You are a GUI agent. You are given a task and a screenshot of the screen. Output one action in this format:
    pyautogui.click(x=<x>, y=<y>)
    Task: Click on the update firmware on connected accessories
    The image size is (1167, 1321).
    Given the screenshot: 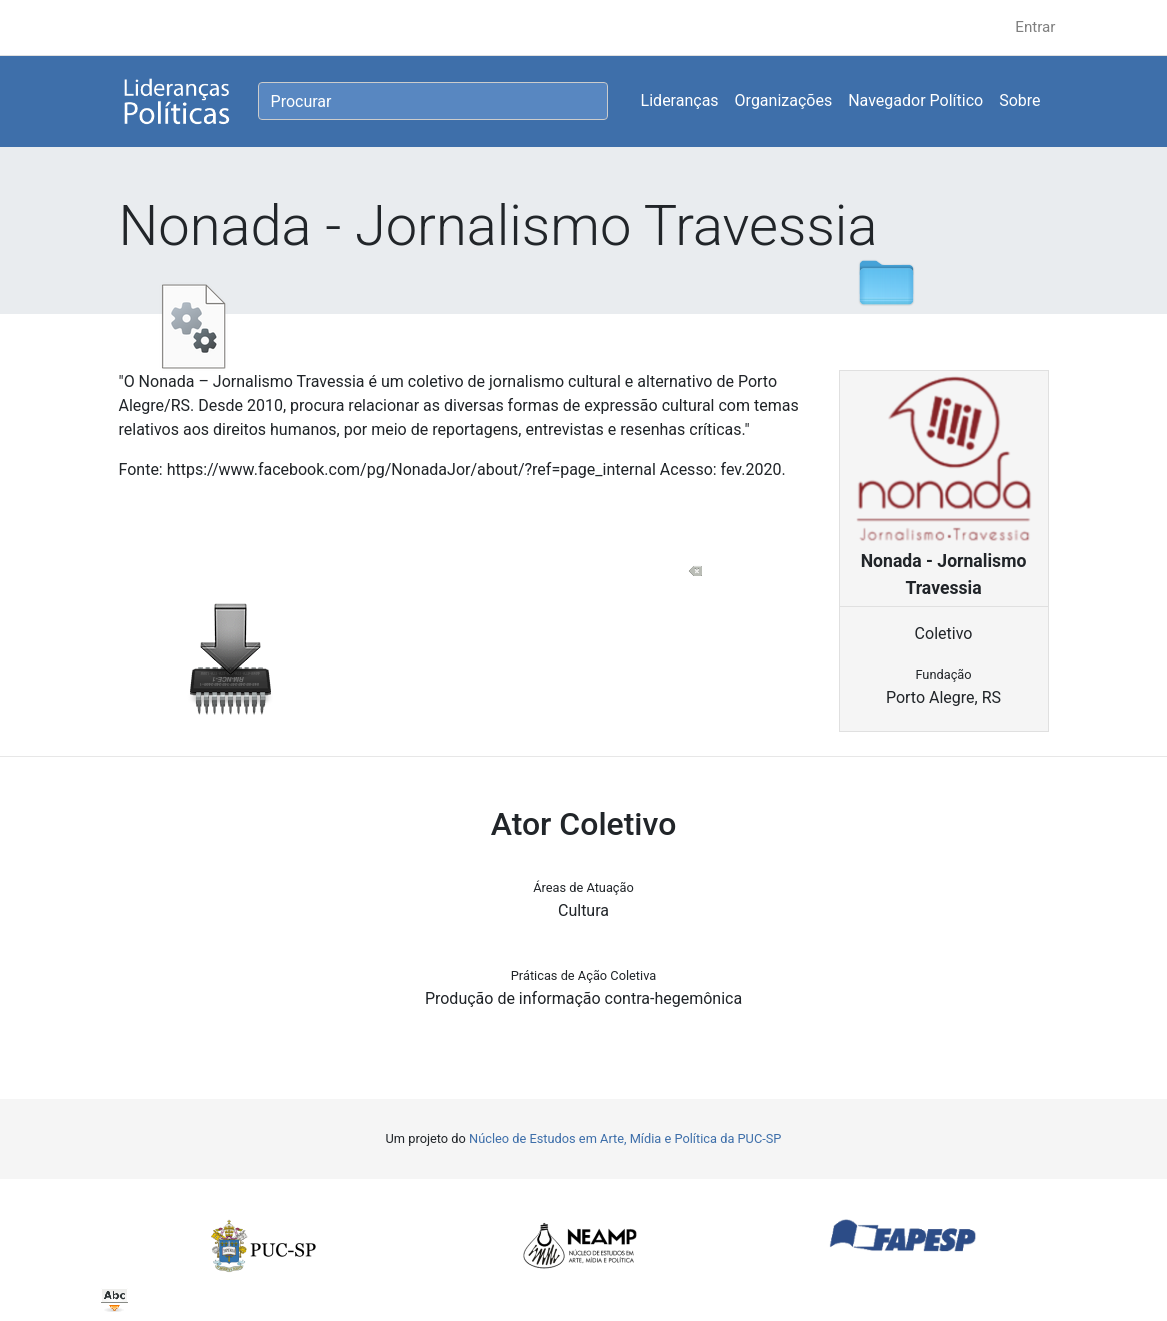 What is the action you would take?
    pyautogui.click(x=230, y=659)
    